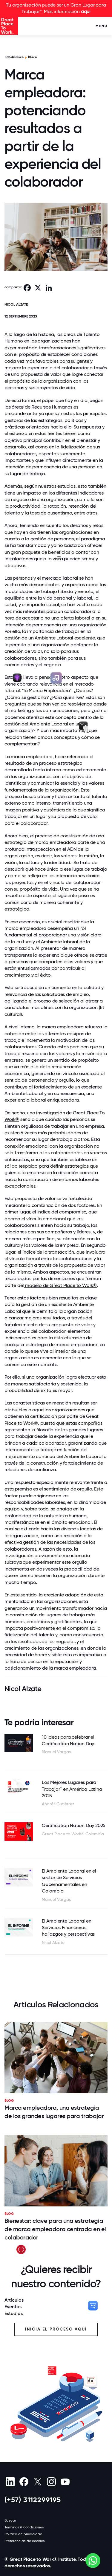 This screenshot has width=112, height=2576. What do you see at coordinates (21, 2250) in the screenshot?
I see `shut down the system` at bounding box center [21, 2250].